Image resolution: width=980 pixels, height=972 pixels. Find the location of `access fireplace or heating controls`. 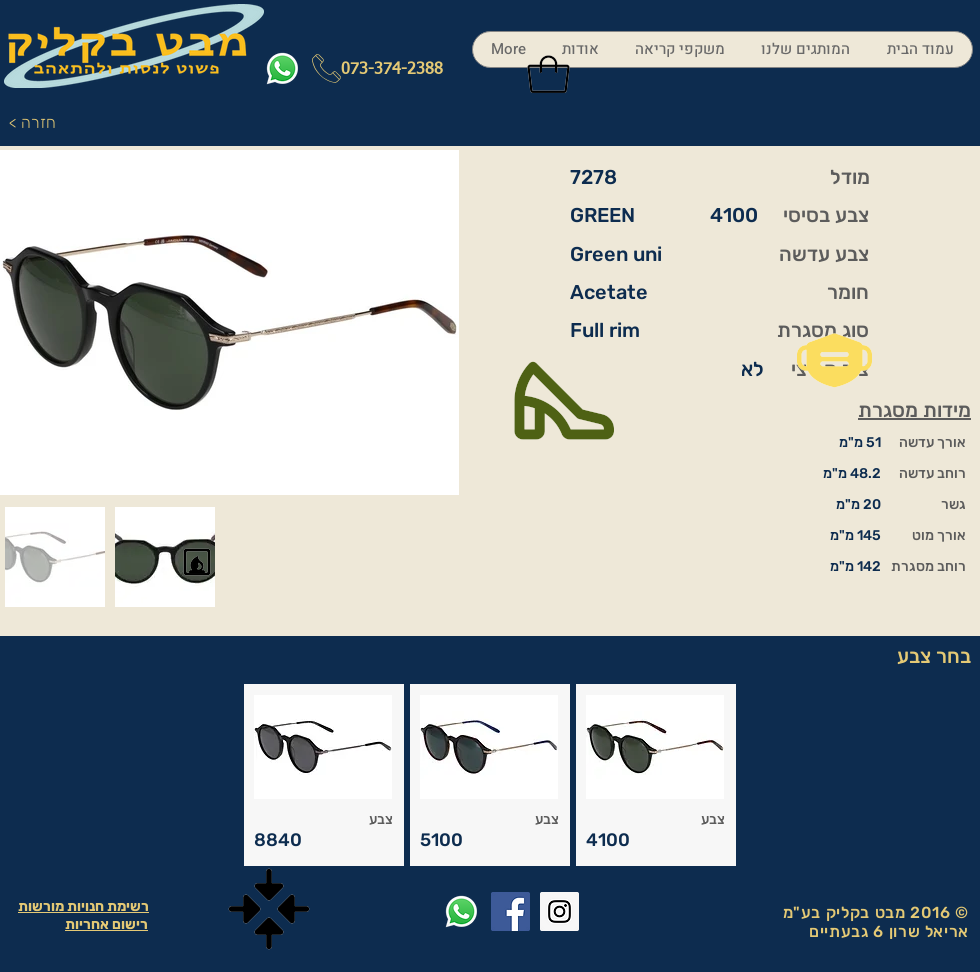

access fireplace or heating controls is located at coordinates (197, 562).